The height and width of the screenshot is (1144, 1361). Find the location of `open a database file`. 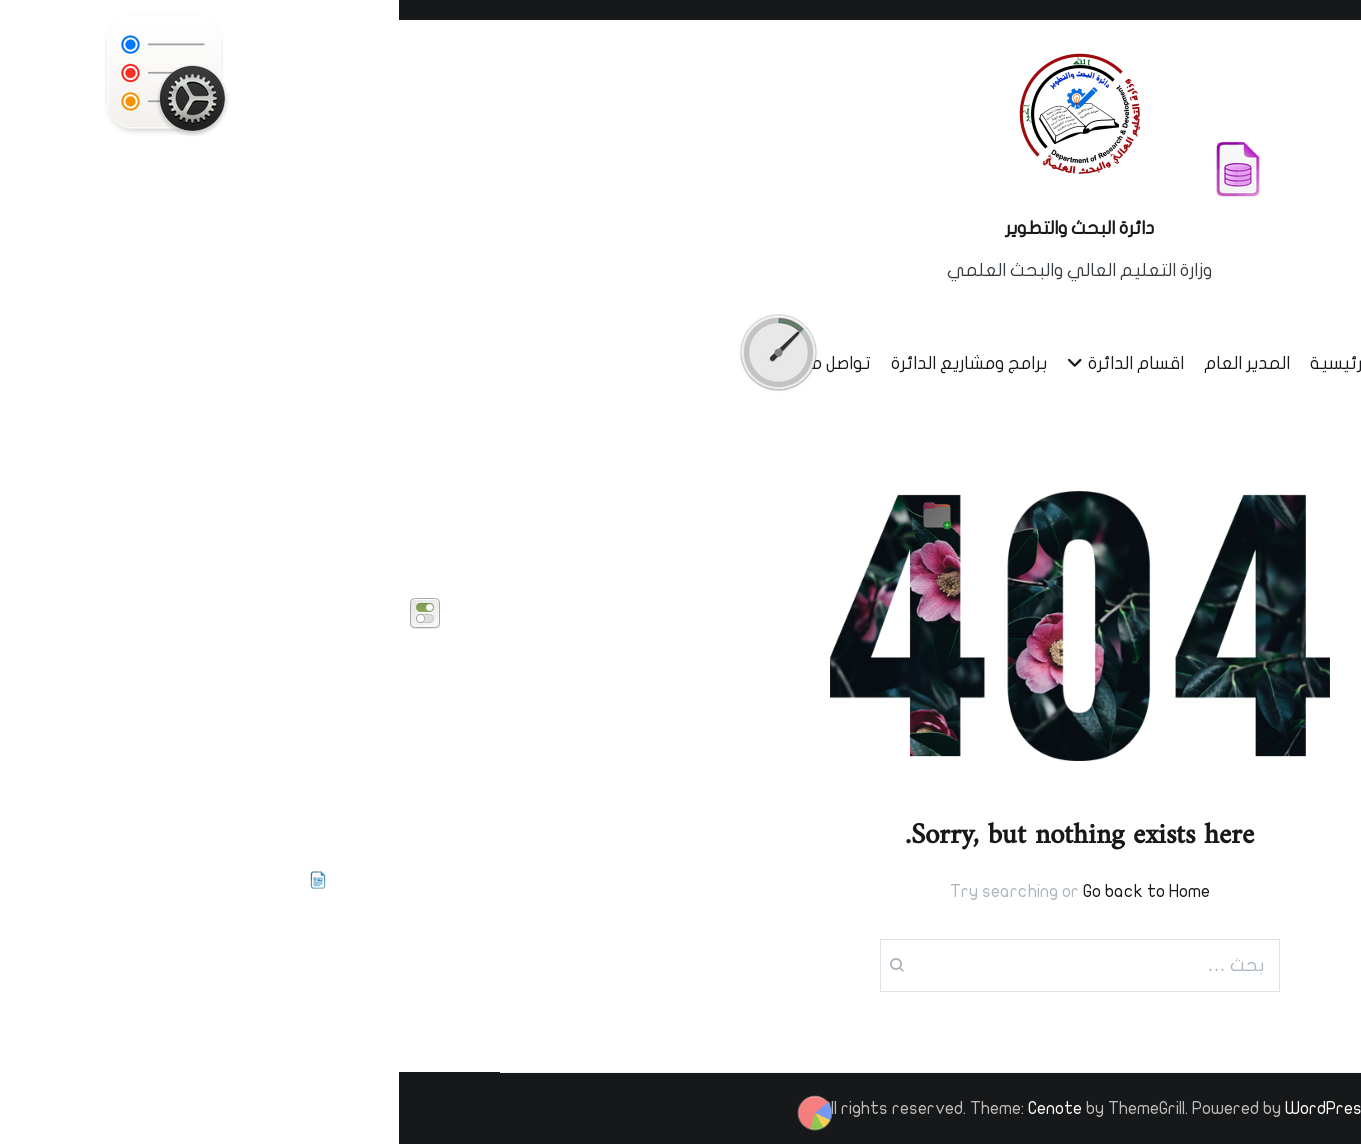

open a database file is located at coordinates (1238, 169).